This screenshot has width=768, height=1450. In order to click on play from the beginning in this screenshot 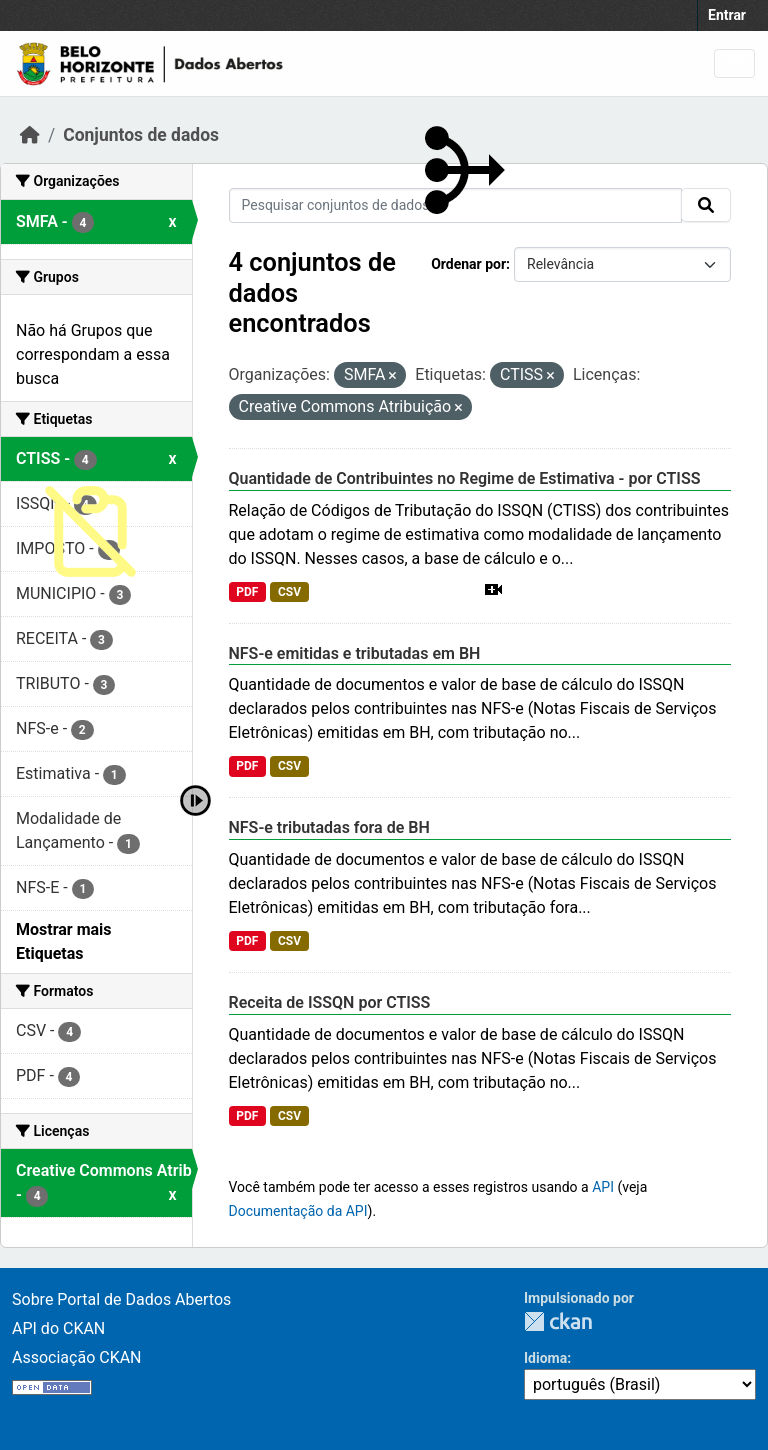, I will do `click(195, 800)`.